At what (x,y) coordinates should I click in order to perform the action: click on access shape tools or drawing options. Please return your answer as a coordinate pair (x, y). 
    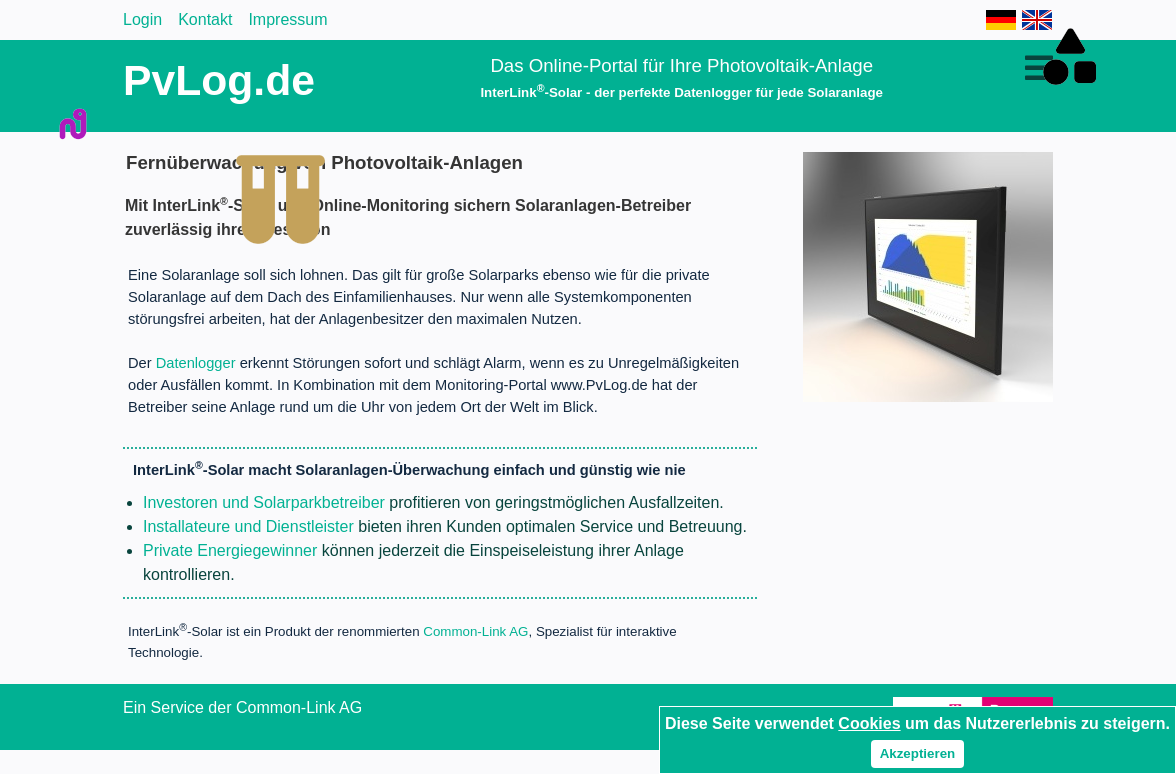
    Looking at the image, I should click on (1070, 57).